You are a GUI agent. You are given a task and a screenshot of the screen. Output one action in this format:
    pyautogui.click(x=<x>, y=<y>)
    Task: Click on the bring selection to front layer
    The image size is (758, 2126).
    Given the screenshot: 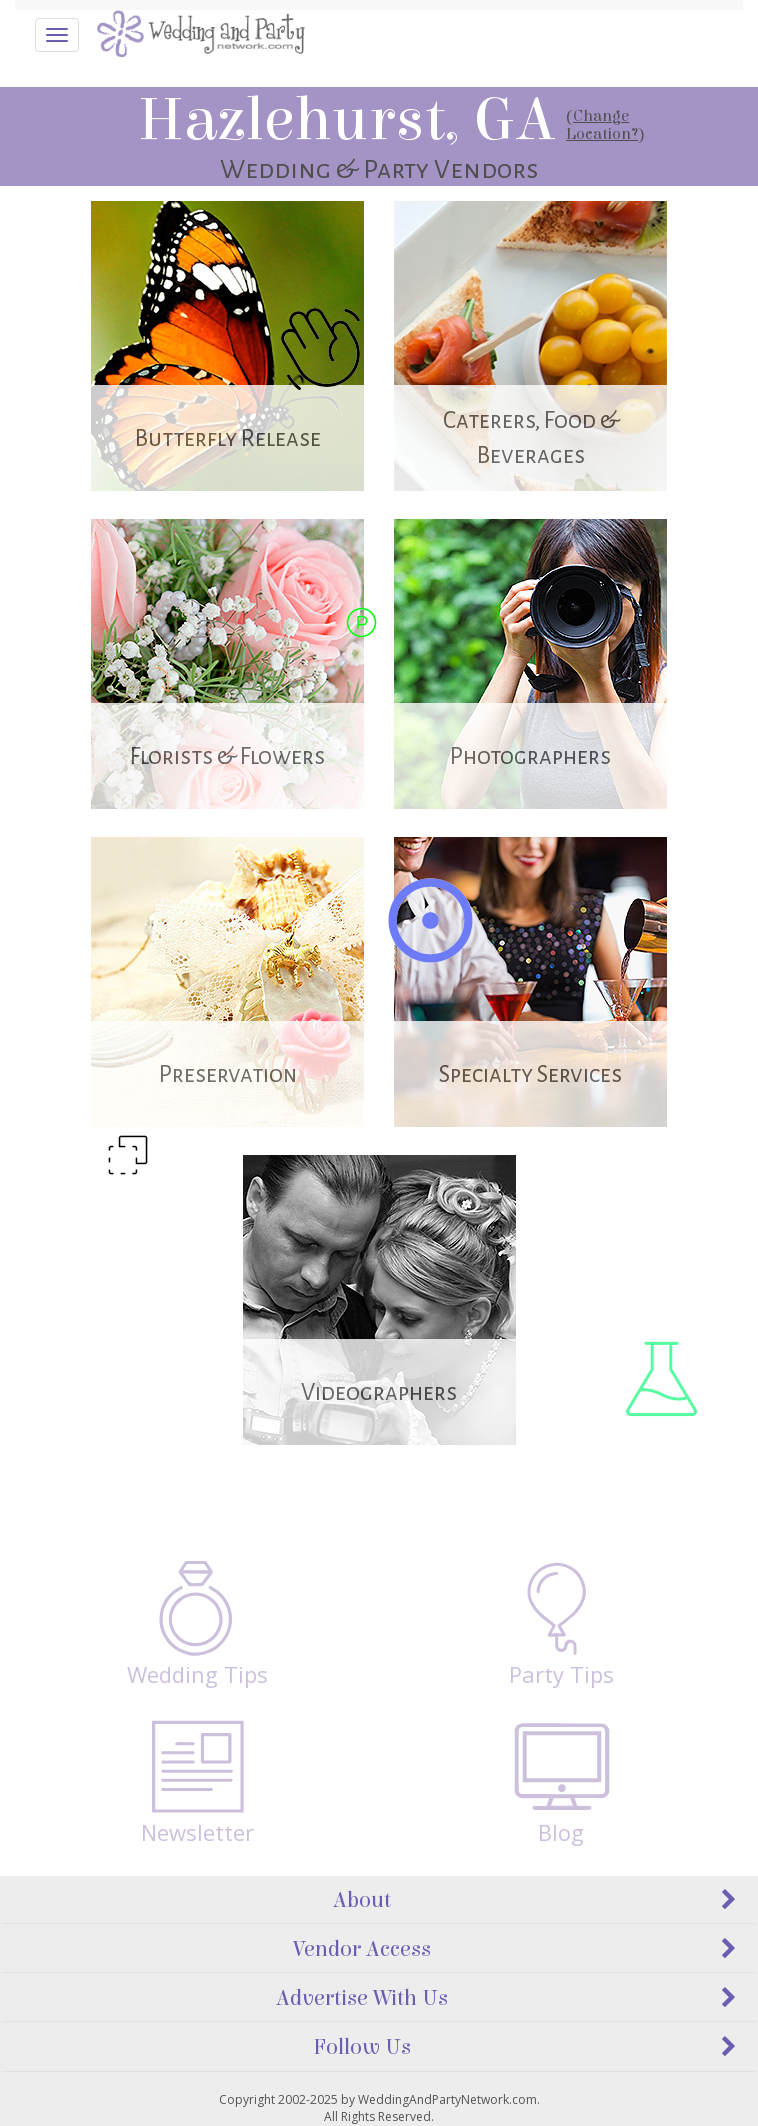 What is the action you would take?
    pyautogui.click(x=128, y=1155)
    